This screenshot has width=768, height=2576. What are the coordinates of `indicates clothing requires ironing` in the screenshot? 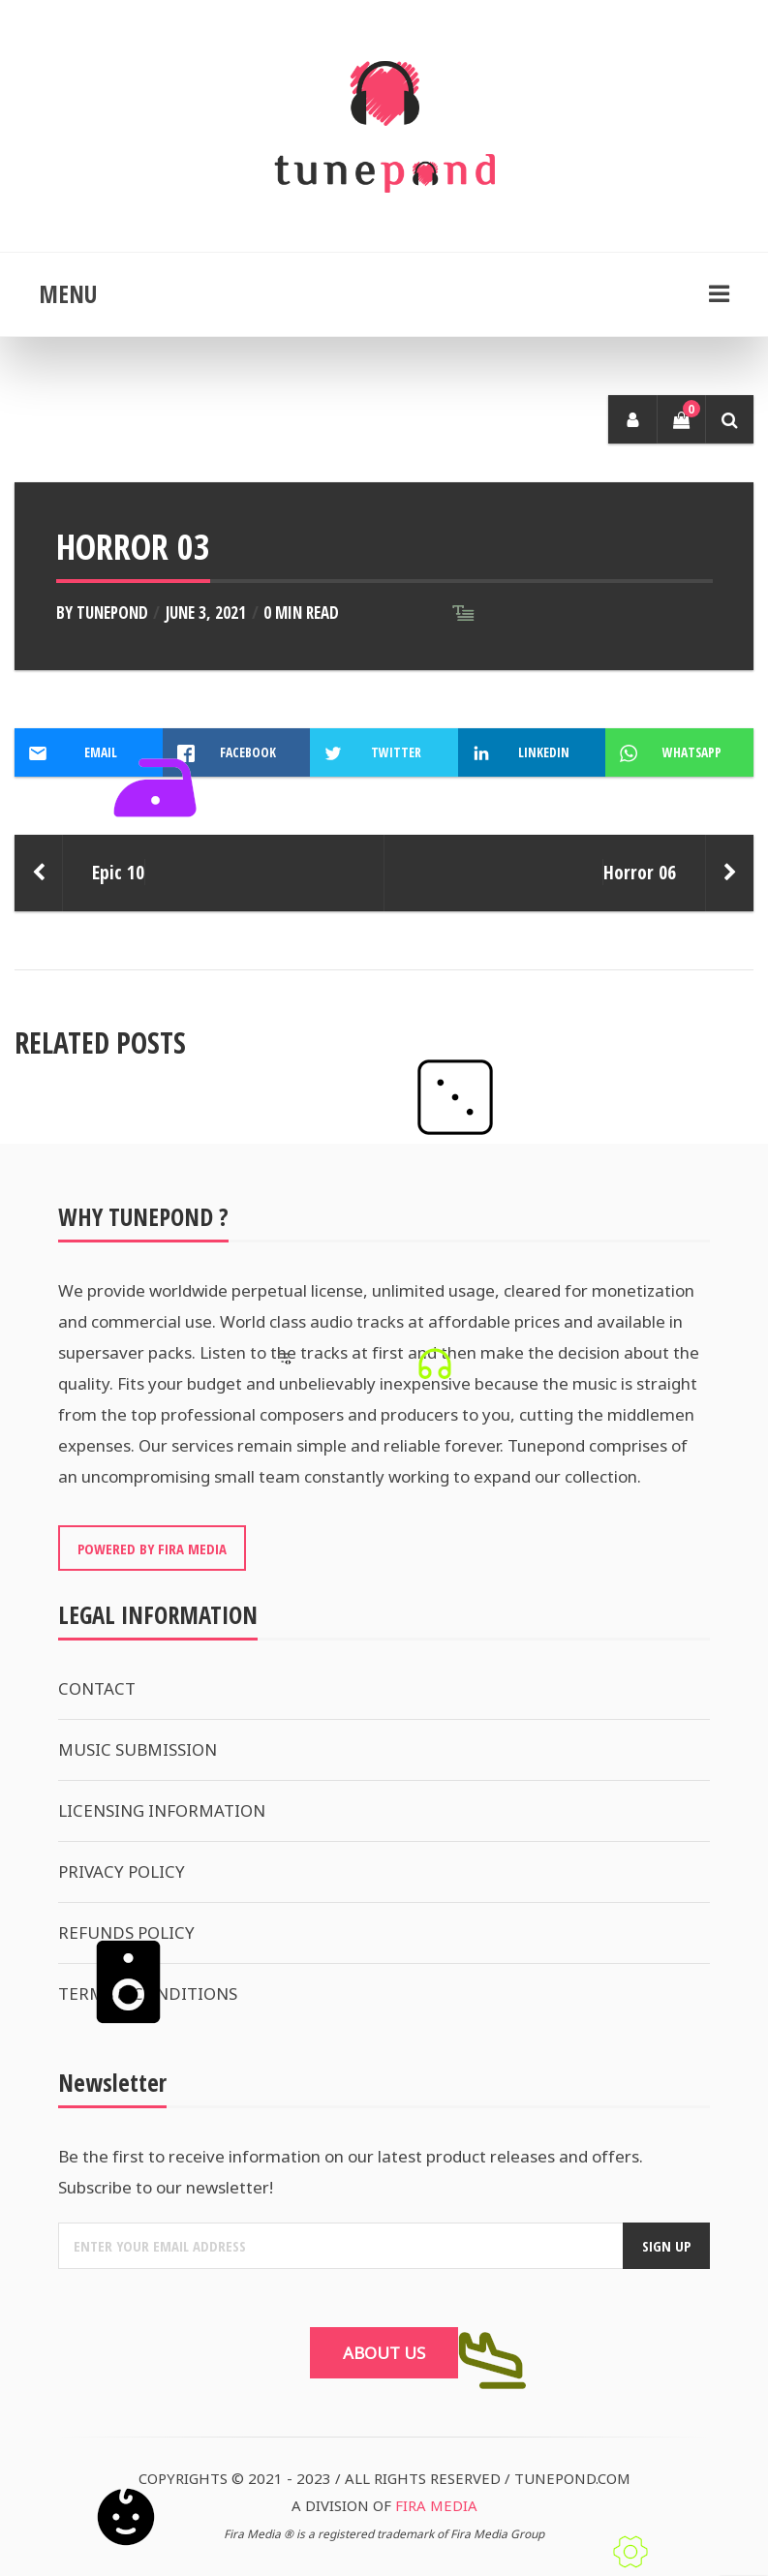 It's located at (155, 787).